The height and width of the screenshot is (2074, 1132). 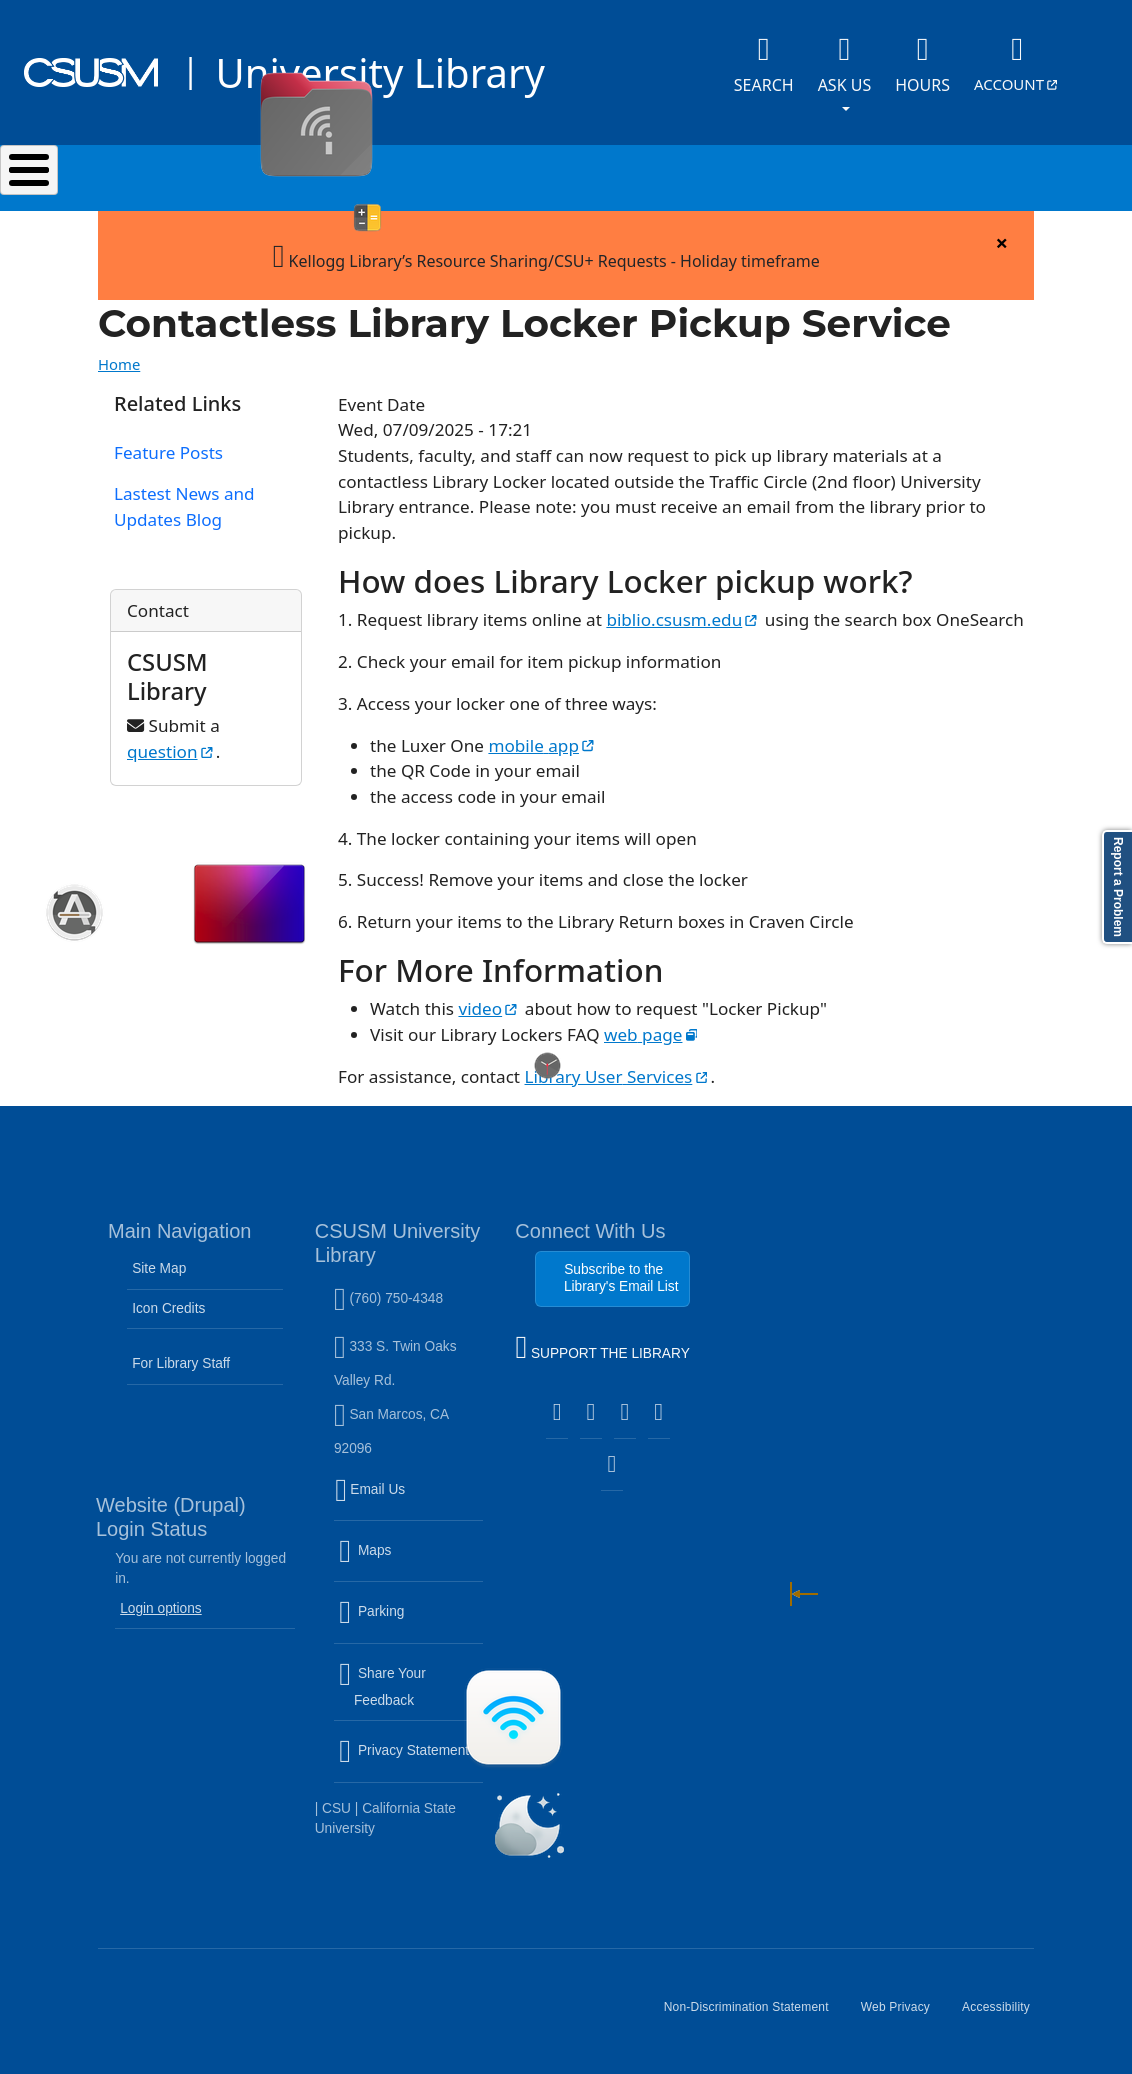 What do you see at coordinates (316, 124) in the screenshot?
I see `open insync cloud sync folder` at bounding box center [316, 124].